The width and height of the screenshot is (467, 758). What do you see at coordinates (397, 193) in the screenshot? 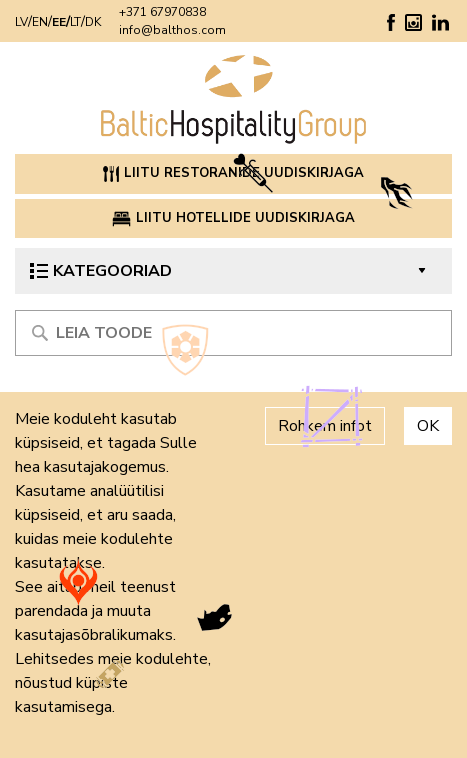
I see `a plant root or organic growth element` at bounding box center [397, 193].